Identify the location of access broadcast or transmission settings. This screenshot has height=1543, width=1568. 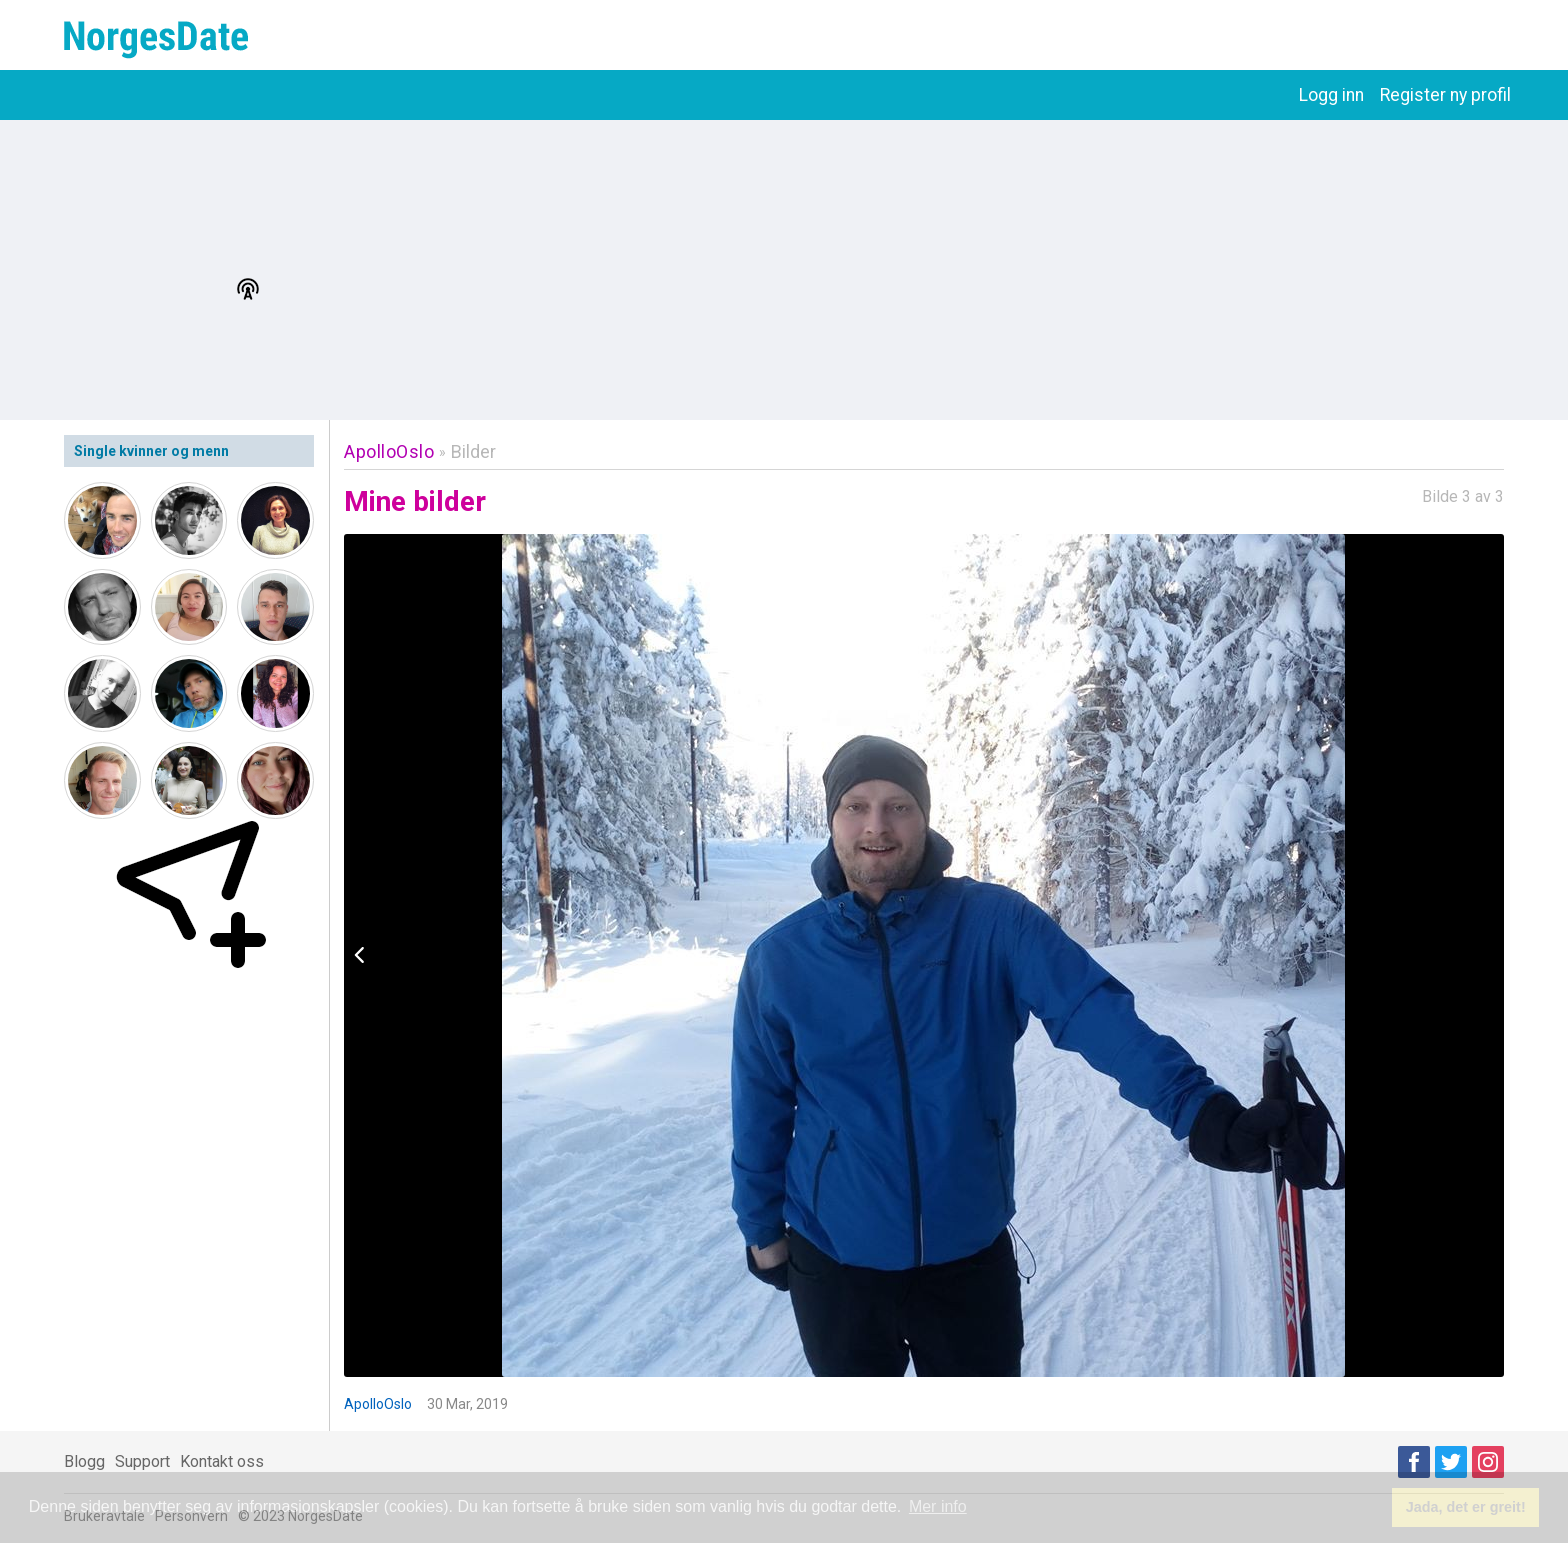
(248, 289).